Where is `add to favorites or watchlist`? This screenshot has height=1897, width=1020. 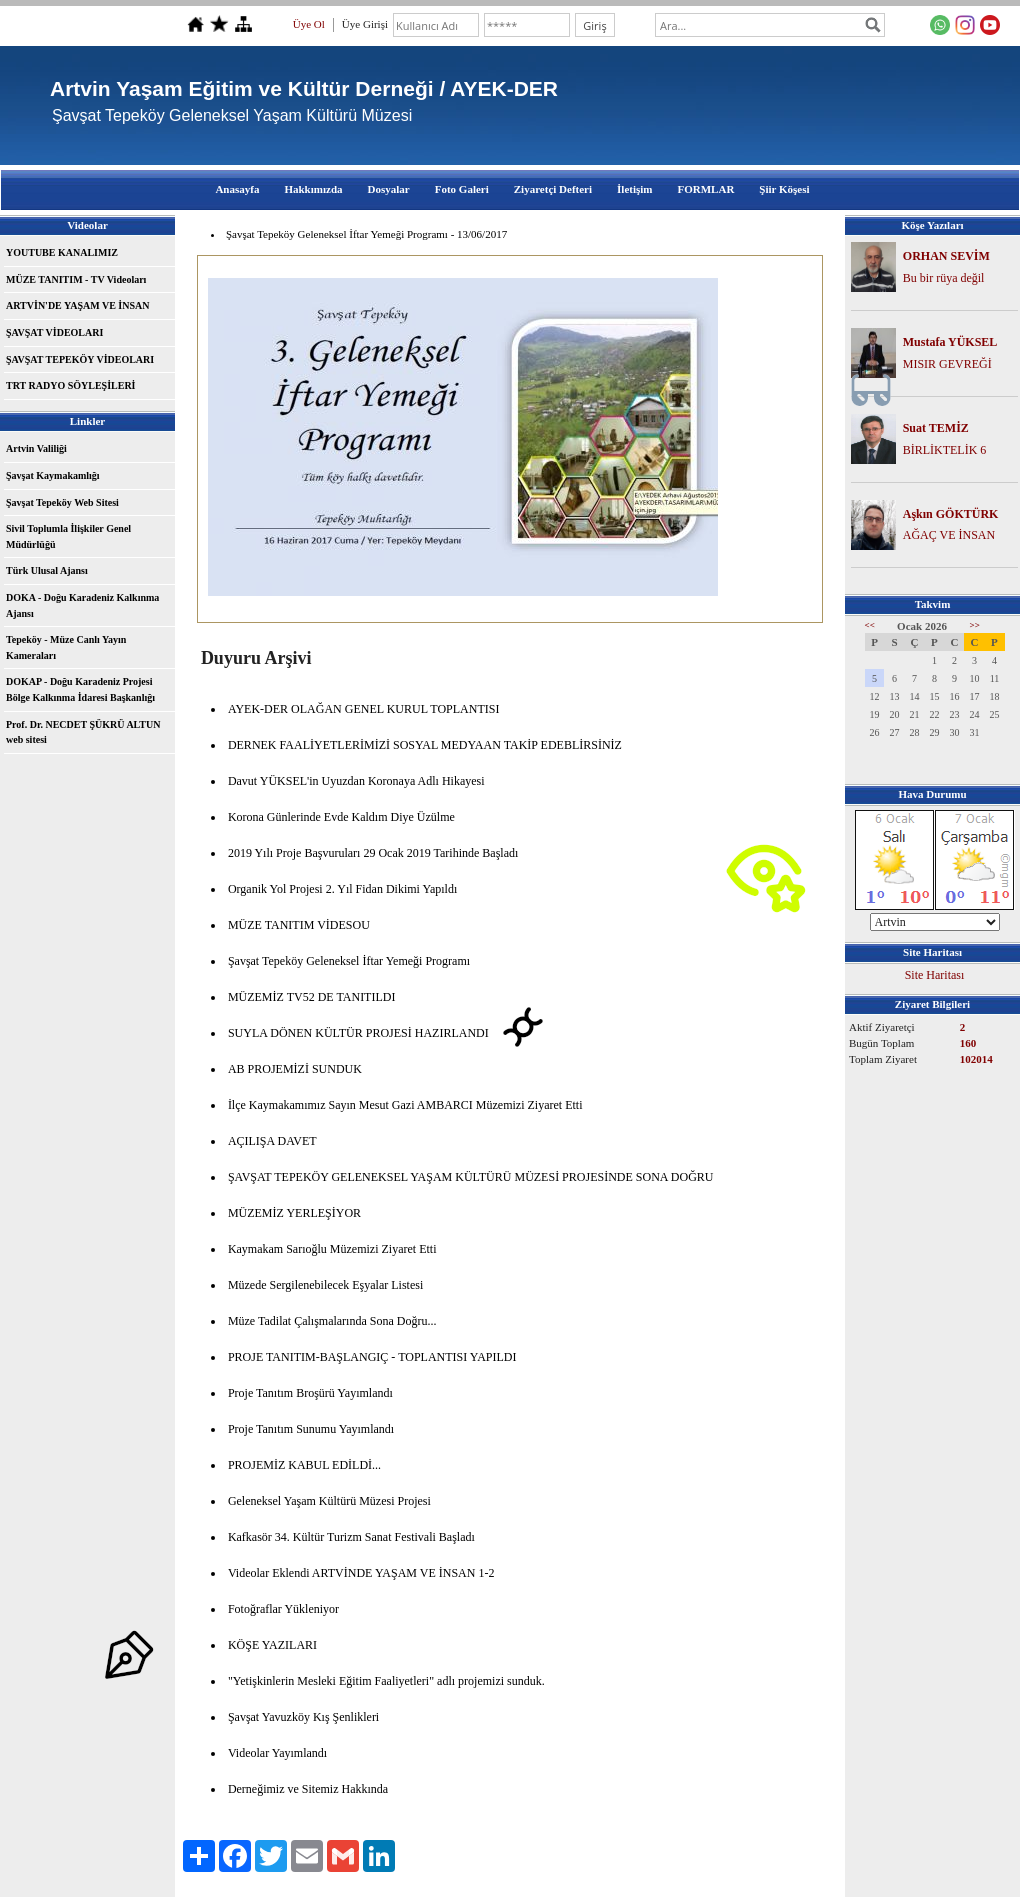
add to favorites or watchlist is located at coordinates (764, 871).